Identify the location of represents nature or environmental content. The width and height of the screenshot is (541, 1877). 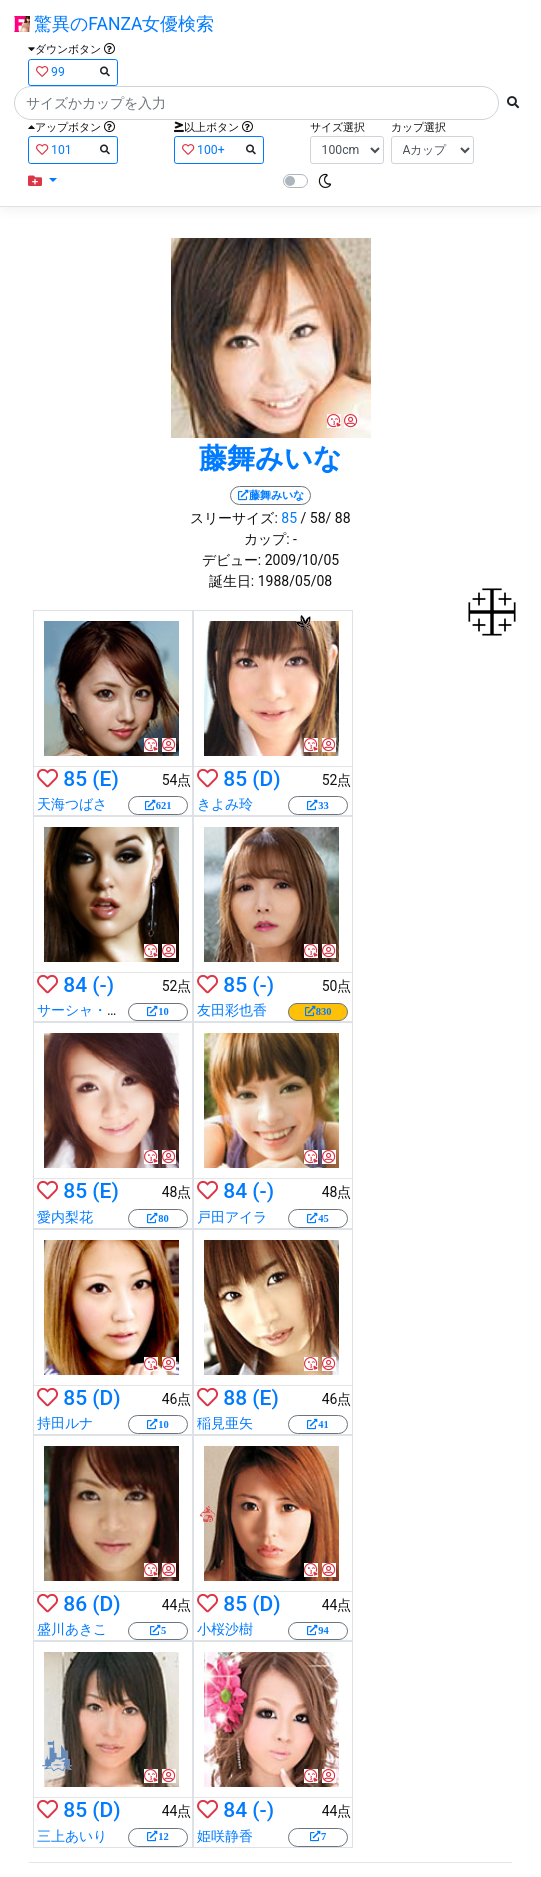
(304, 623).